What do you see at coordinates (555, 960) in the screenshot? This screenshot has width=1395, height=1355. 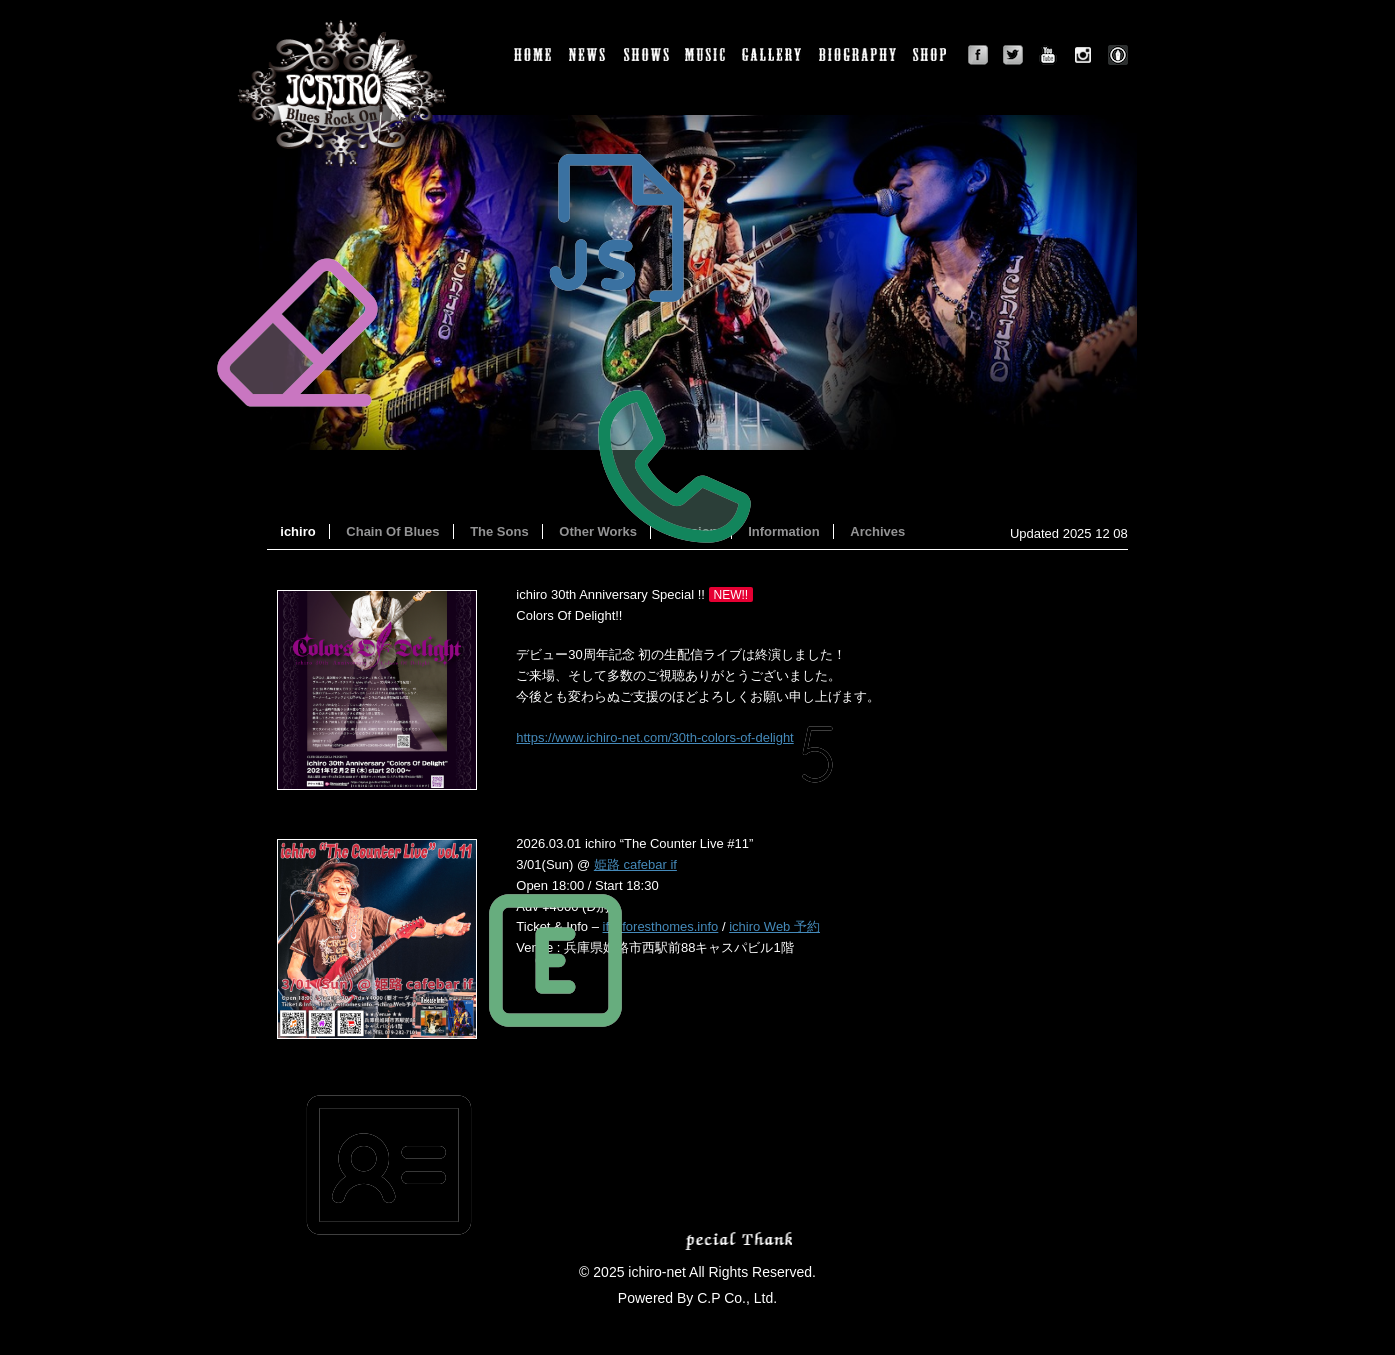 I see `indicates an "E" rating or classification` at bounding box center [555, 960].